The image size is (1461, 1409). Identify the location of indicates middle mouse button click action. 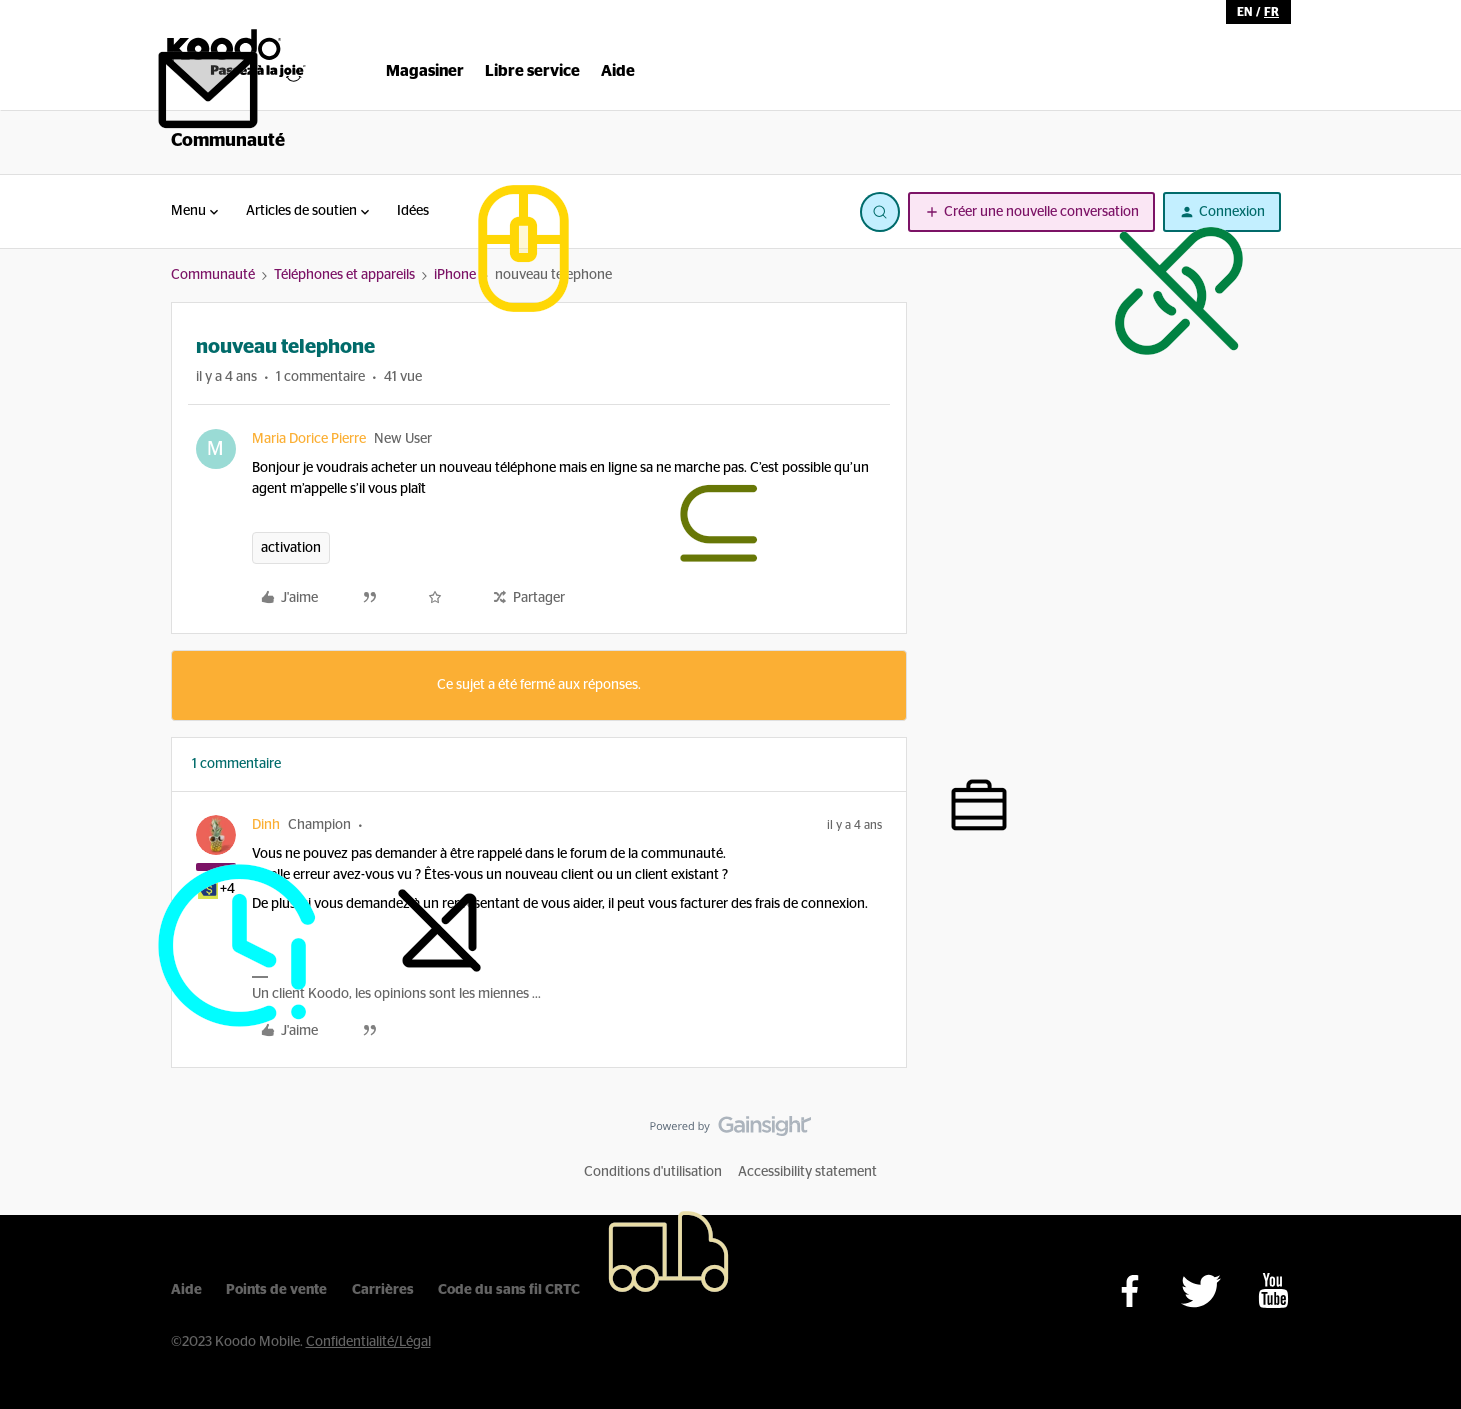
(523, 248).